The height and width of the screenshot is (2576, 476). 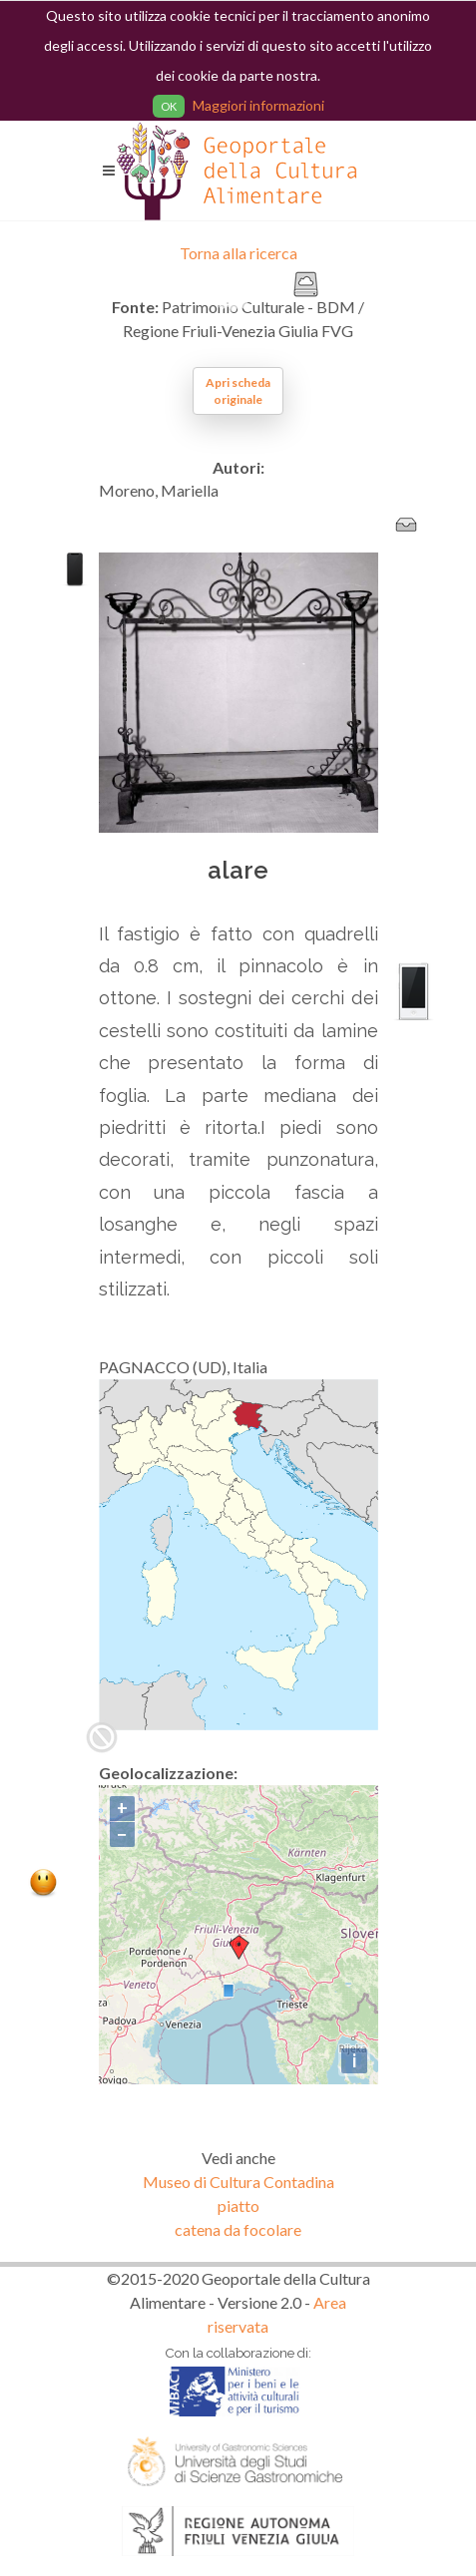 What do you see at coordinates (413, 991) in the screenshot?
I see `indicates a connected iPod nano device` at bounding box center [413, 991].